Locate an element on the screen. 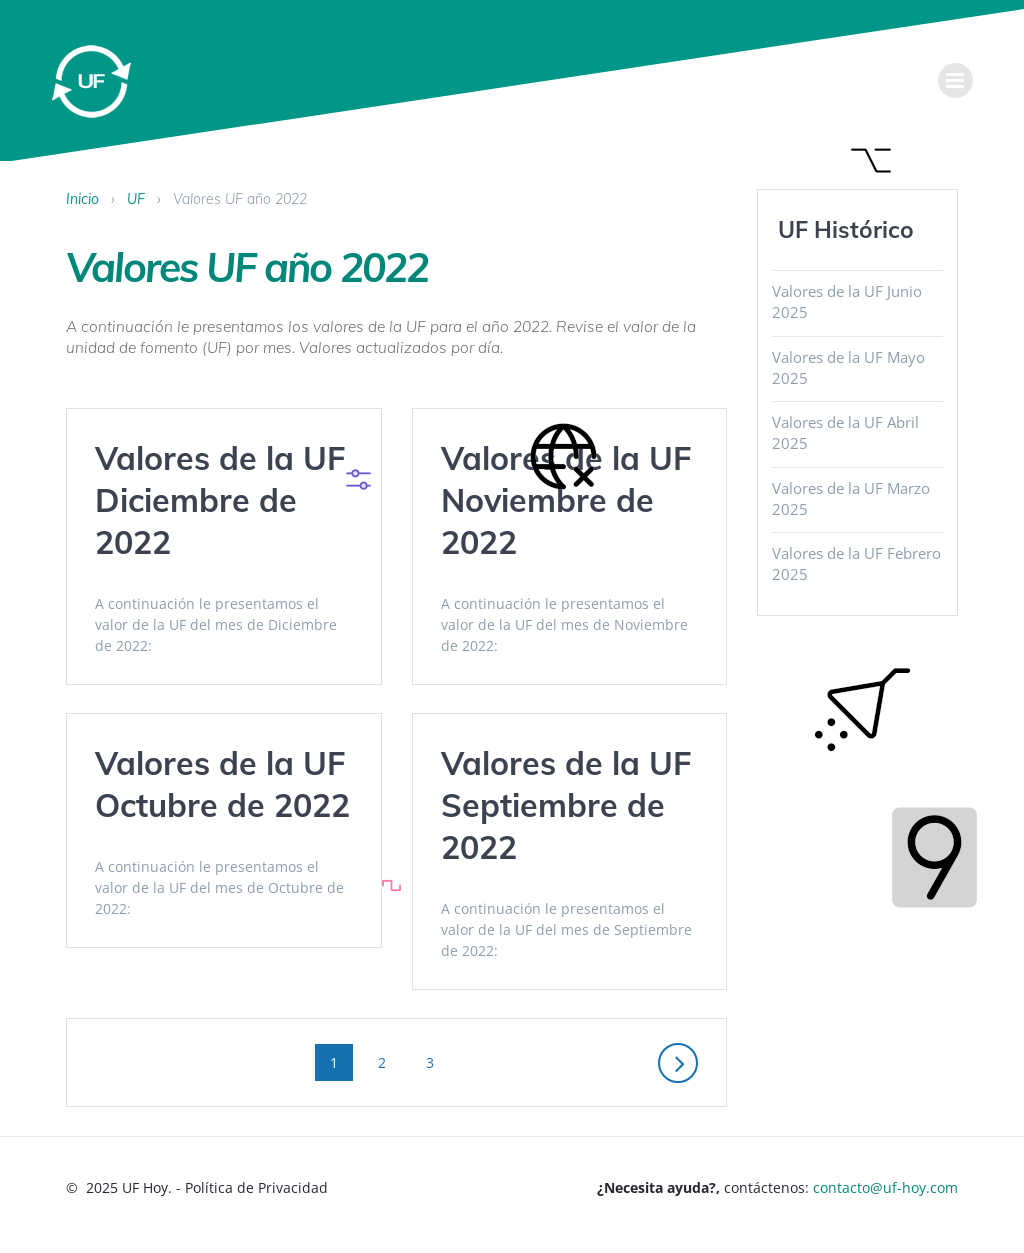 The width and height of the screenshot is (1024, 1253). indicates the number nine in a sequence or list is located at coordinates (934, 857).